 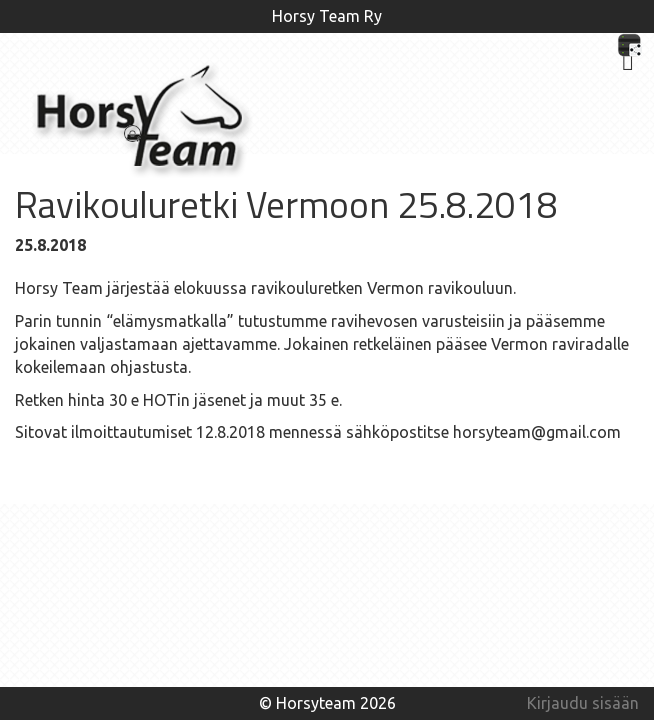 I want to click on audio CD or music disc, so click(x=132, y=133).